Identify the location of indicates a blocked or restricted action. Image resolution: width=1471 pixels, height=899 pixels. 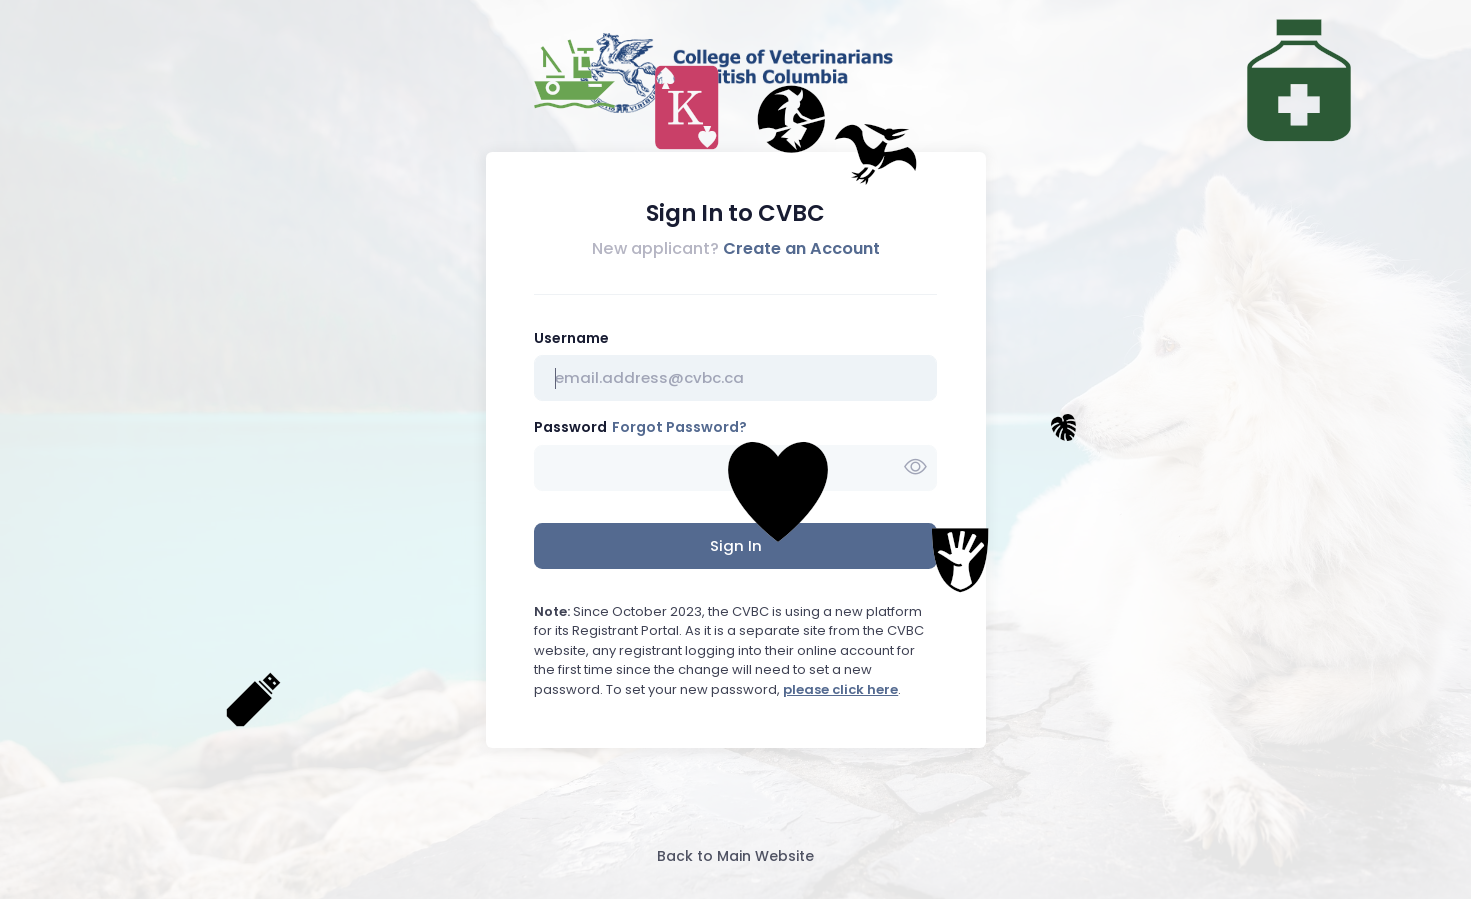
(959, 559).